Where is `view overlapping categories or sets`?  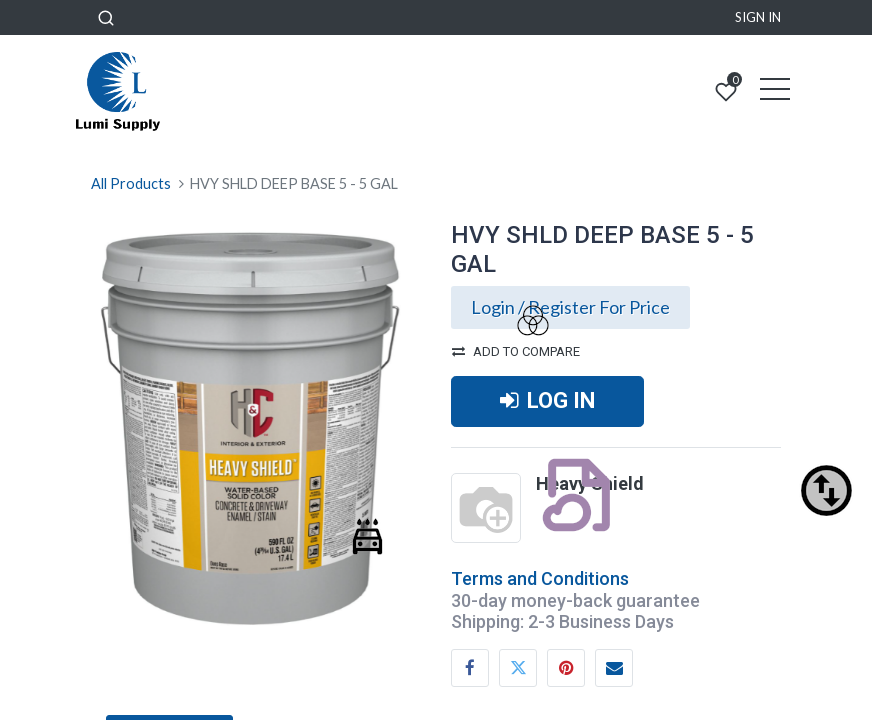 view overlapping categories or sets is located at coordinates (533, 321).